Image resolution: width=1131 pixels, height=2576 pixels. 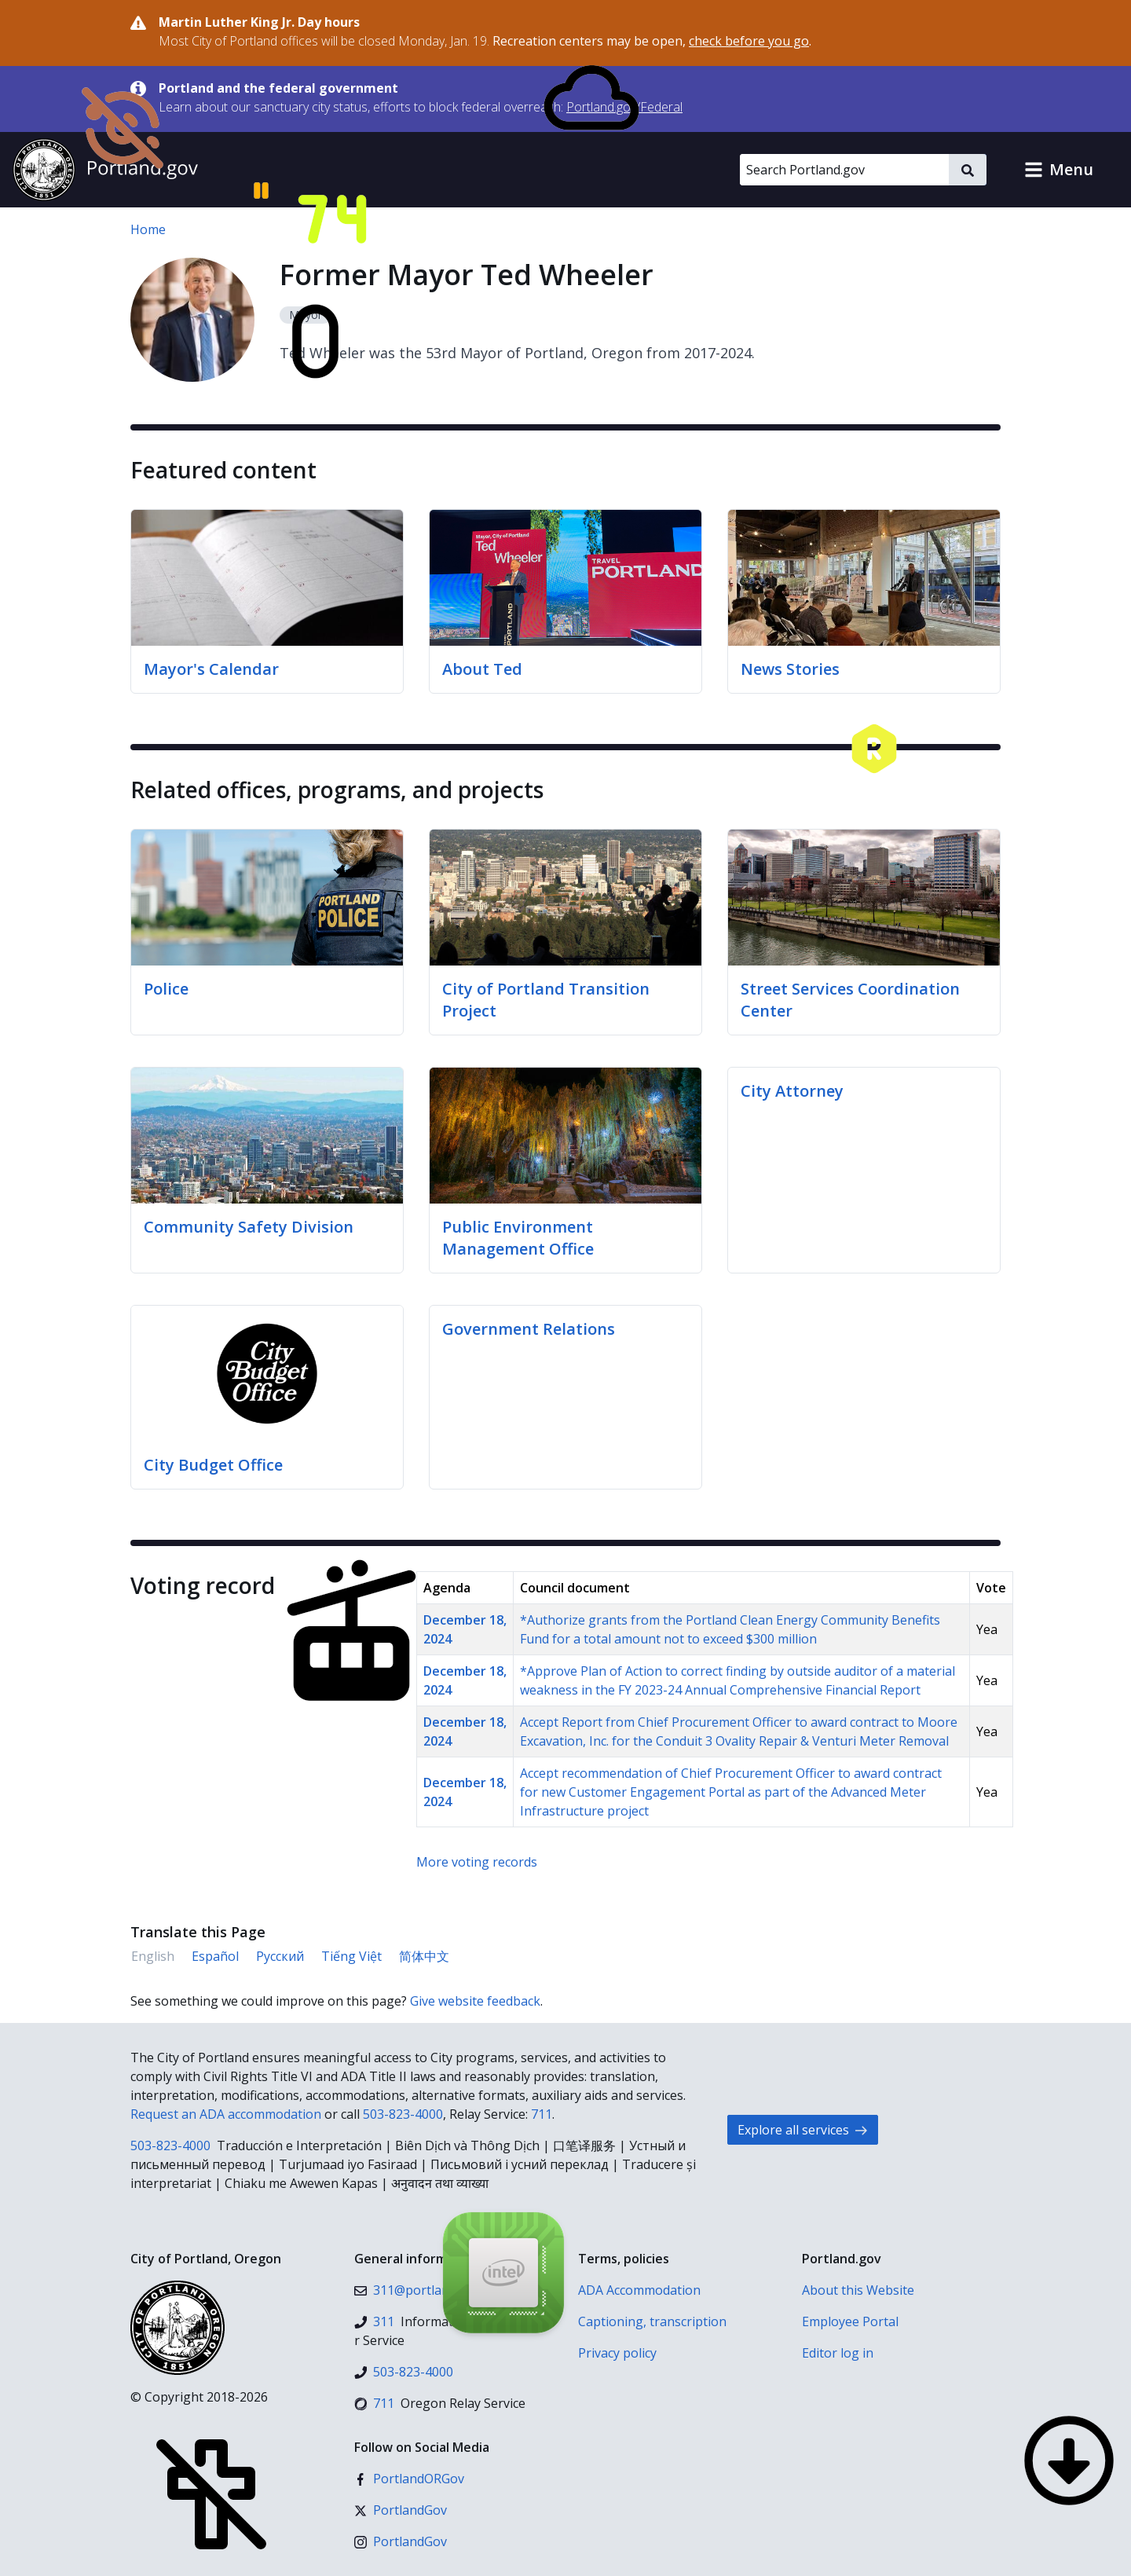 I want to click on displays the number 74 as a label or count indicator, so click(x=332, y=219).